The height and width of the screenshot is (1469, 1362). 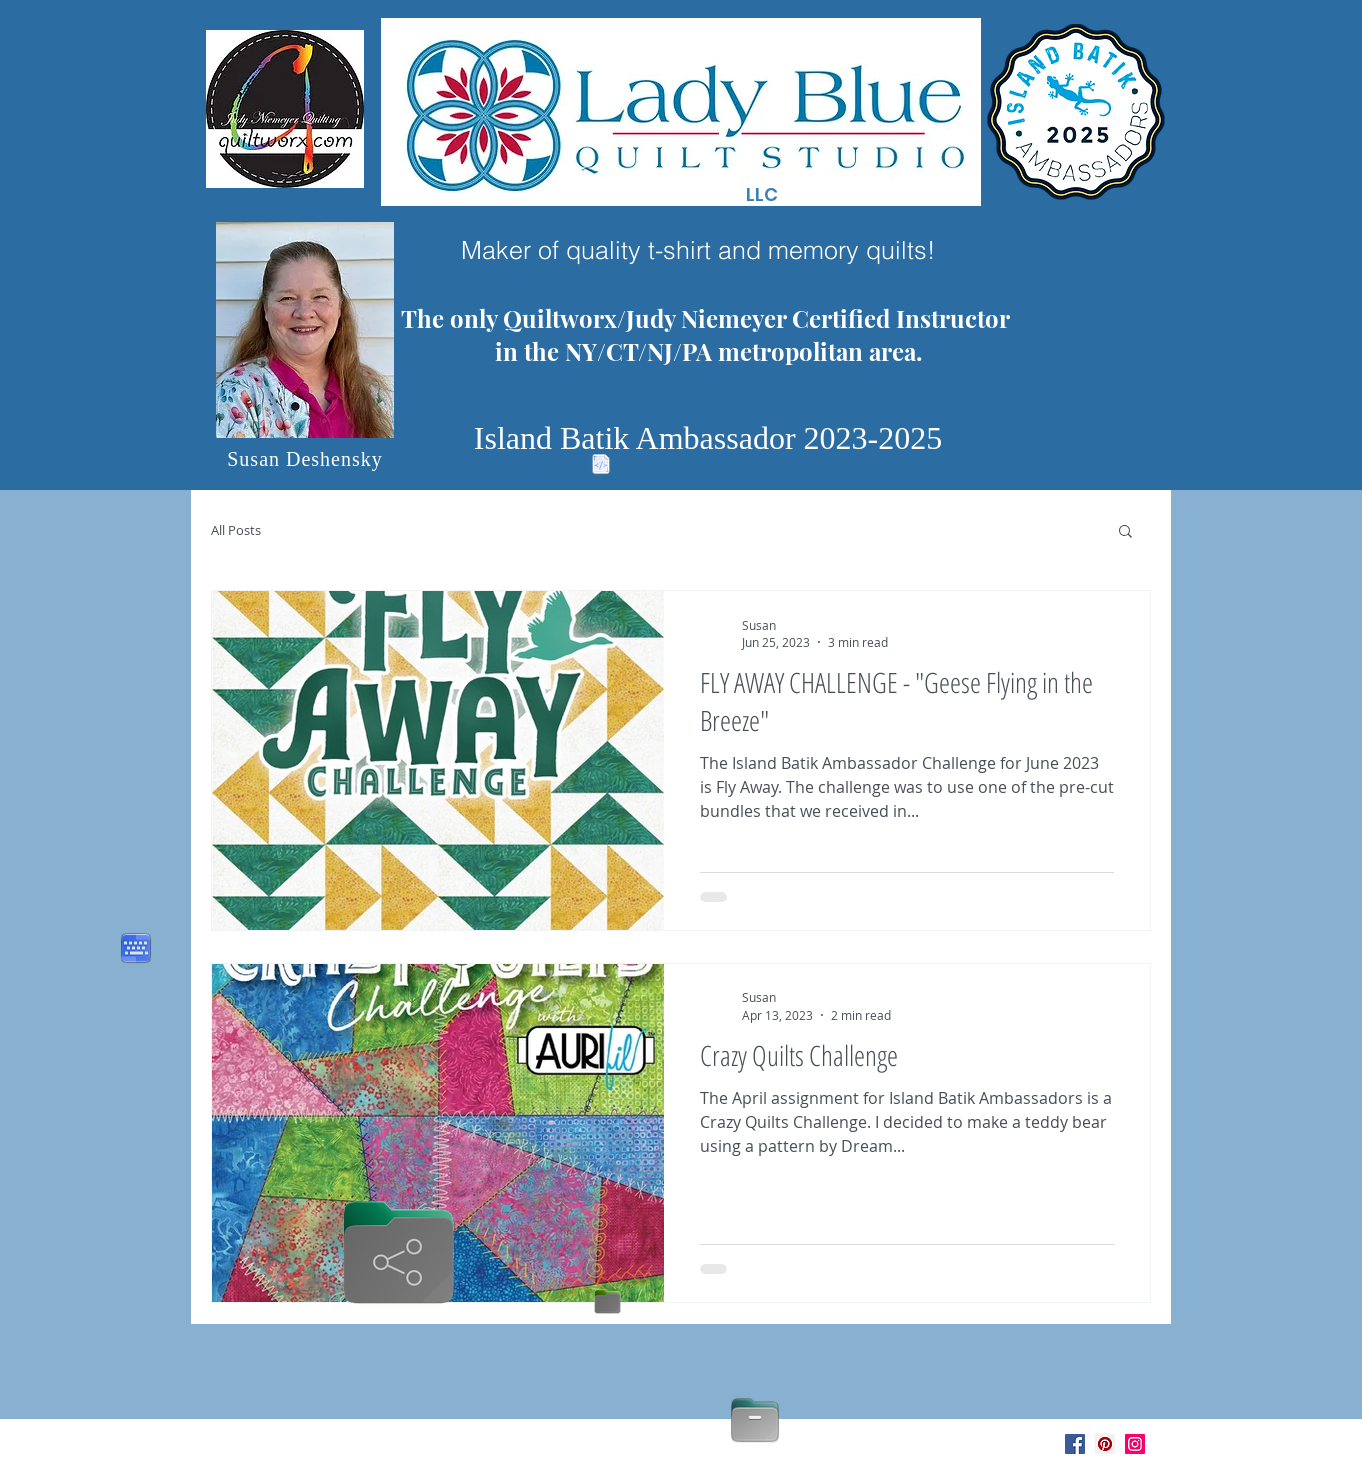 What do you see at coordinates (601, 464) in the screenshot?
I see `a twig template file` at bounding box center [601, 464].